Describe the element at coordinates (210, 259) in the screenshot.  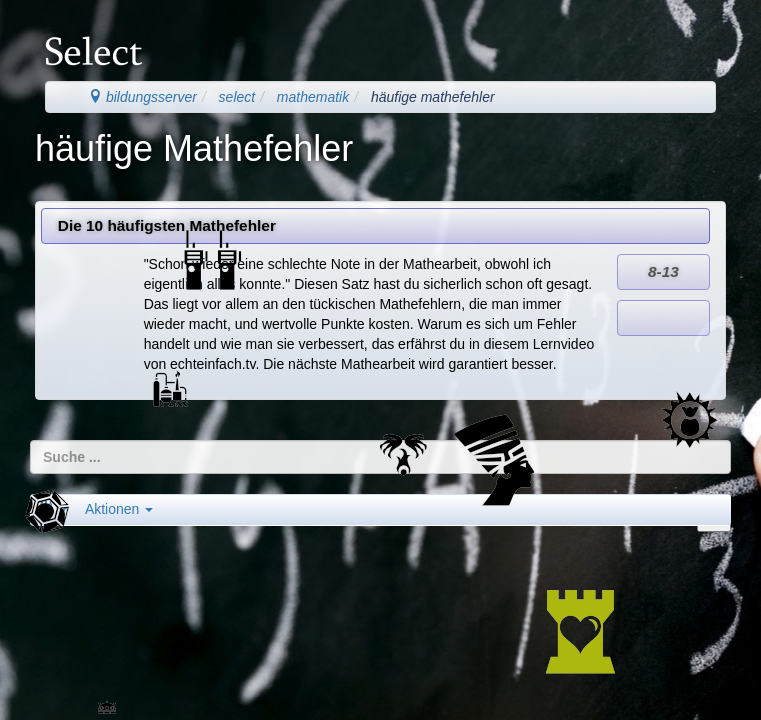
I see `access push-to-talk or voice communication` at that location.